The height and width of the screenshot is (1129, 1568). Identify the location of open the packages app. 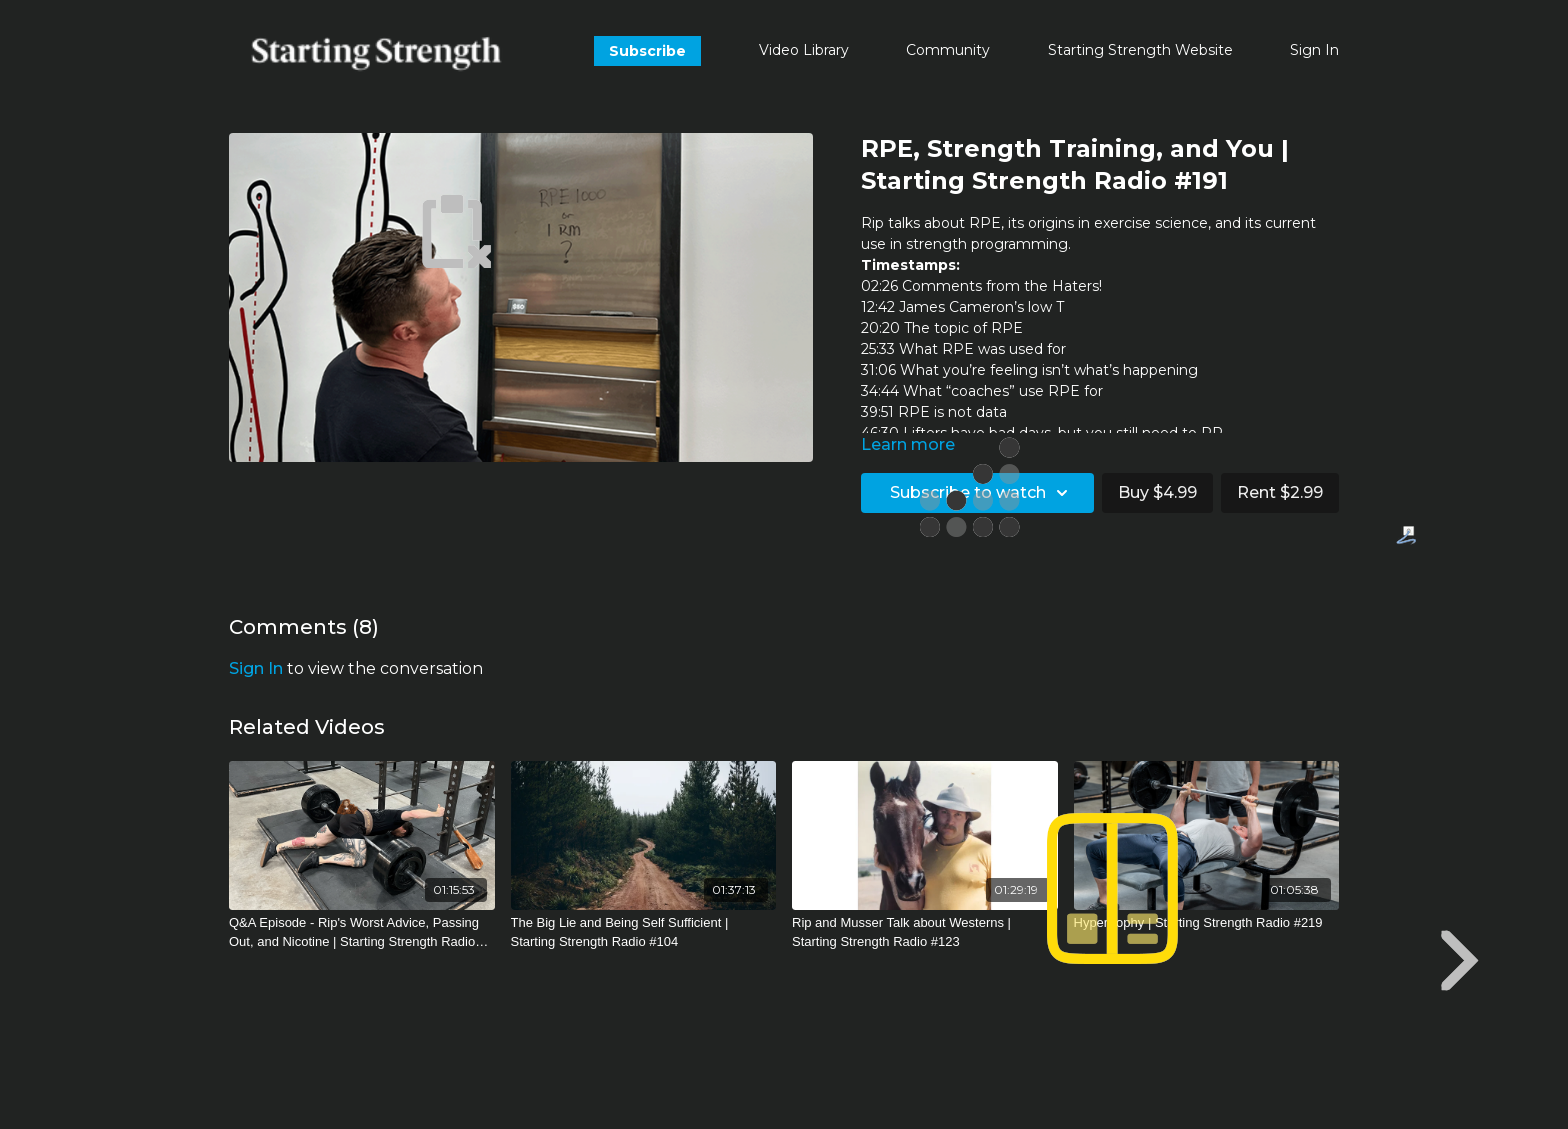
(1117, 883).